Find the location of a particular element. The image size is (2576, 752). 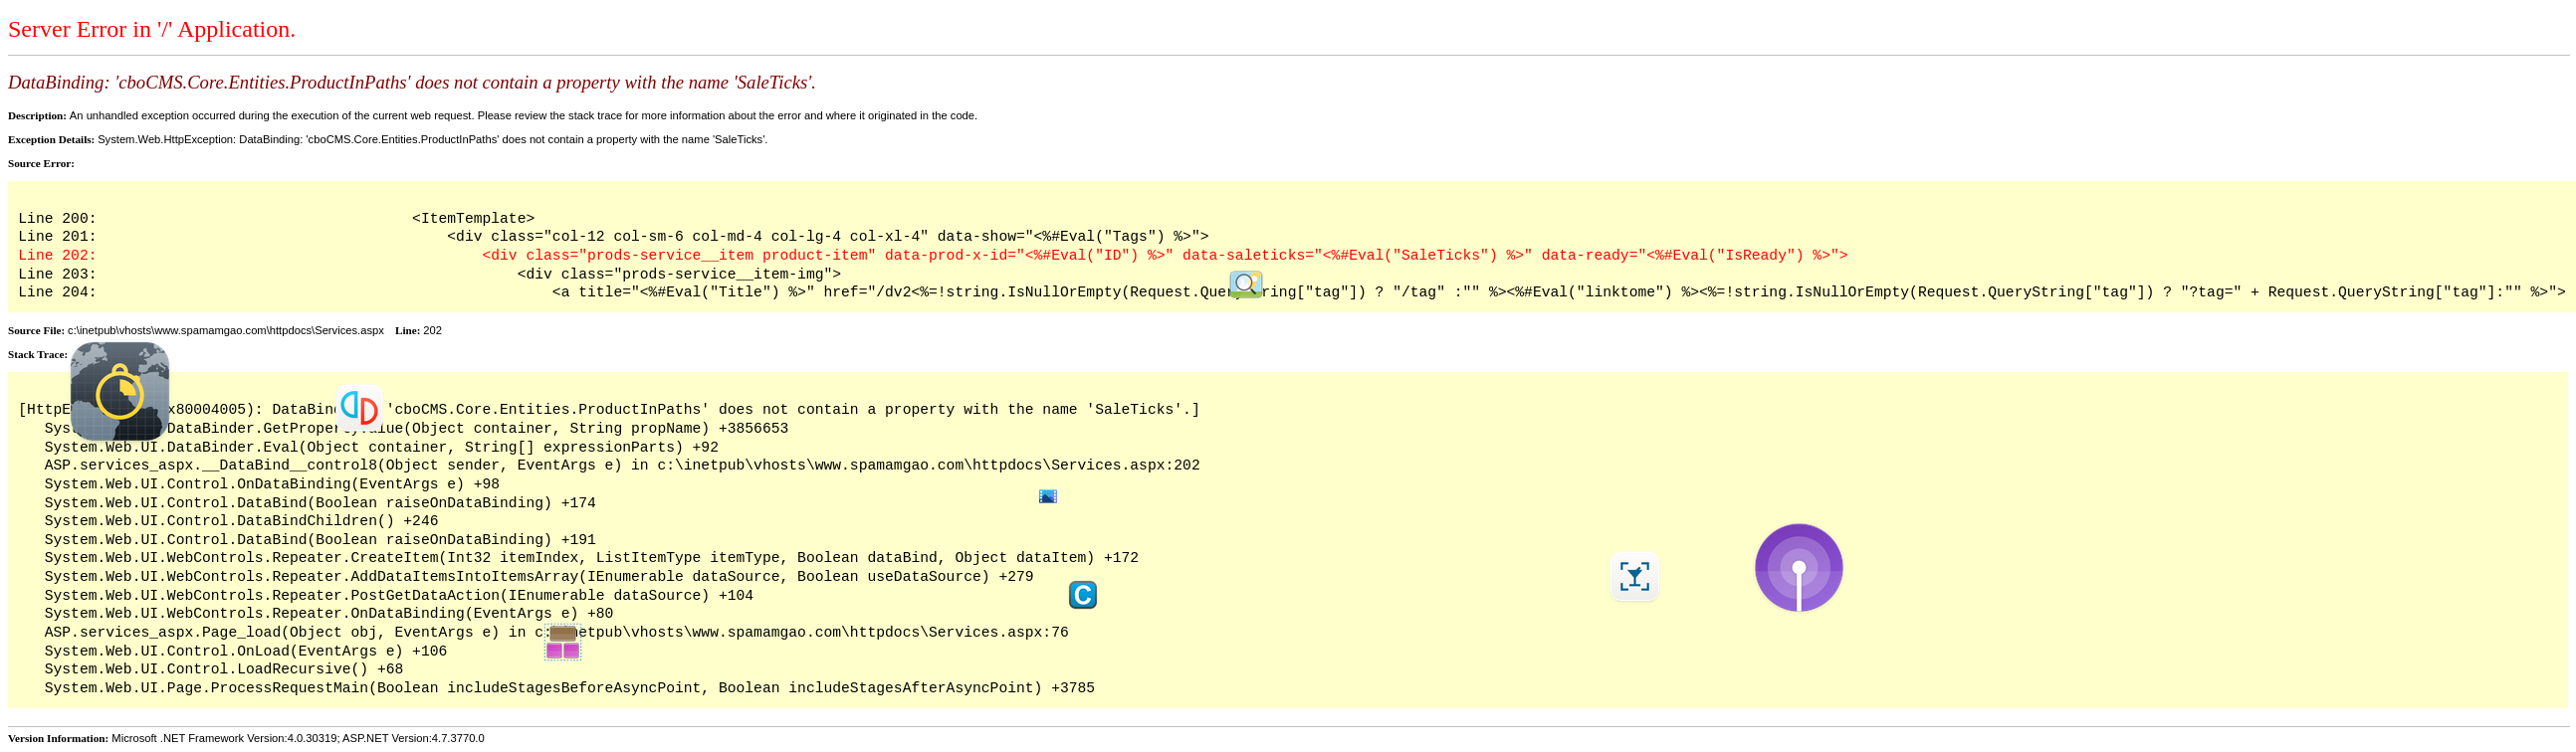

launch the cemu wii u emulator is located at coordinates (1083, 595).